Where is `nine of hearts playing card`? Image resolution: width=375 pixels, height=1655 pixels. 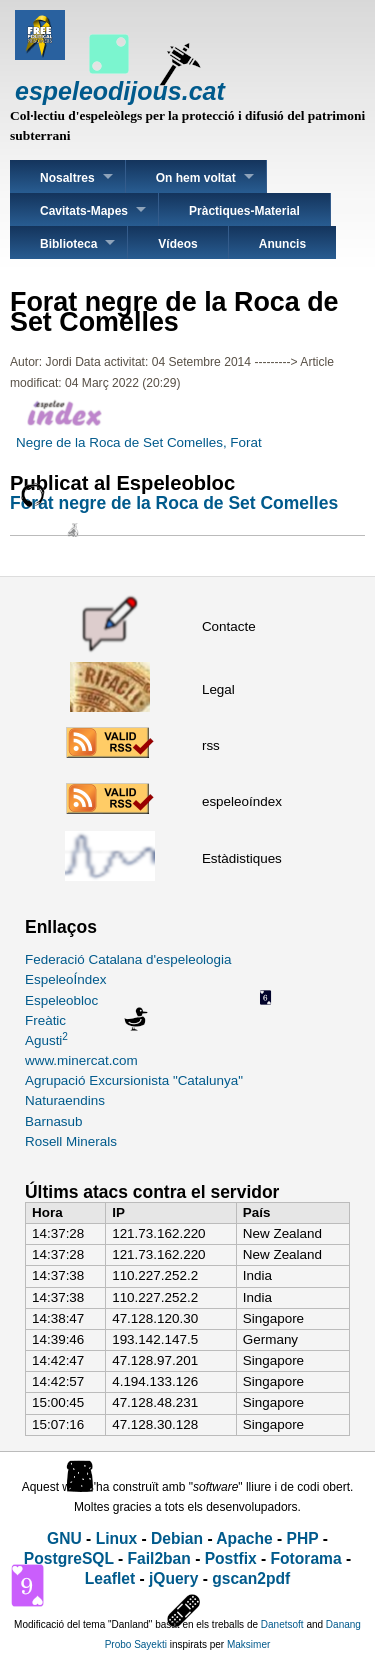
nine of hearts playing card is located at coordinates (27, 1585).